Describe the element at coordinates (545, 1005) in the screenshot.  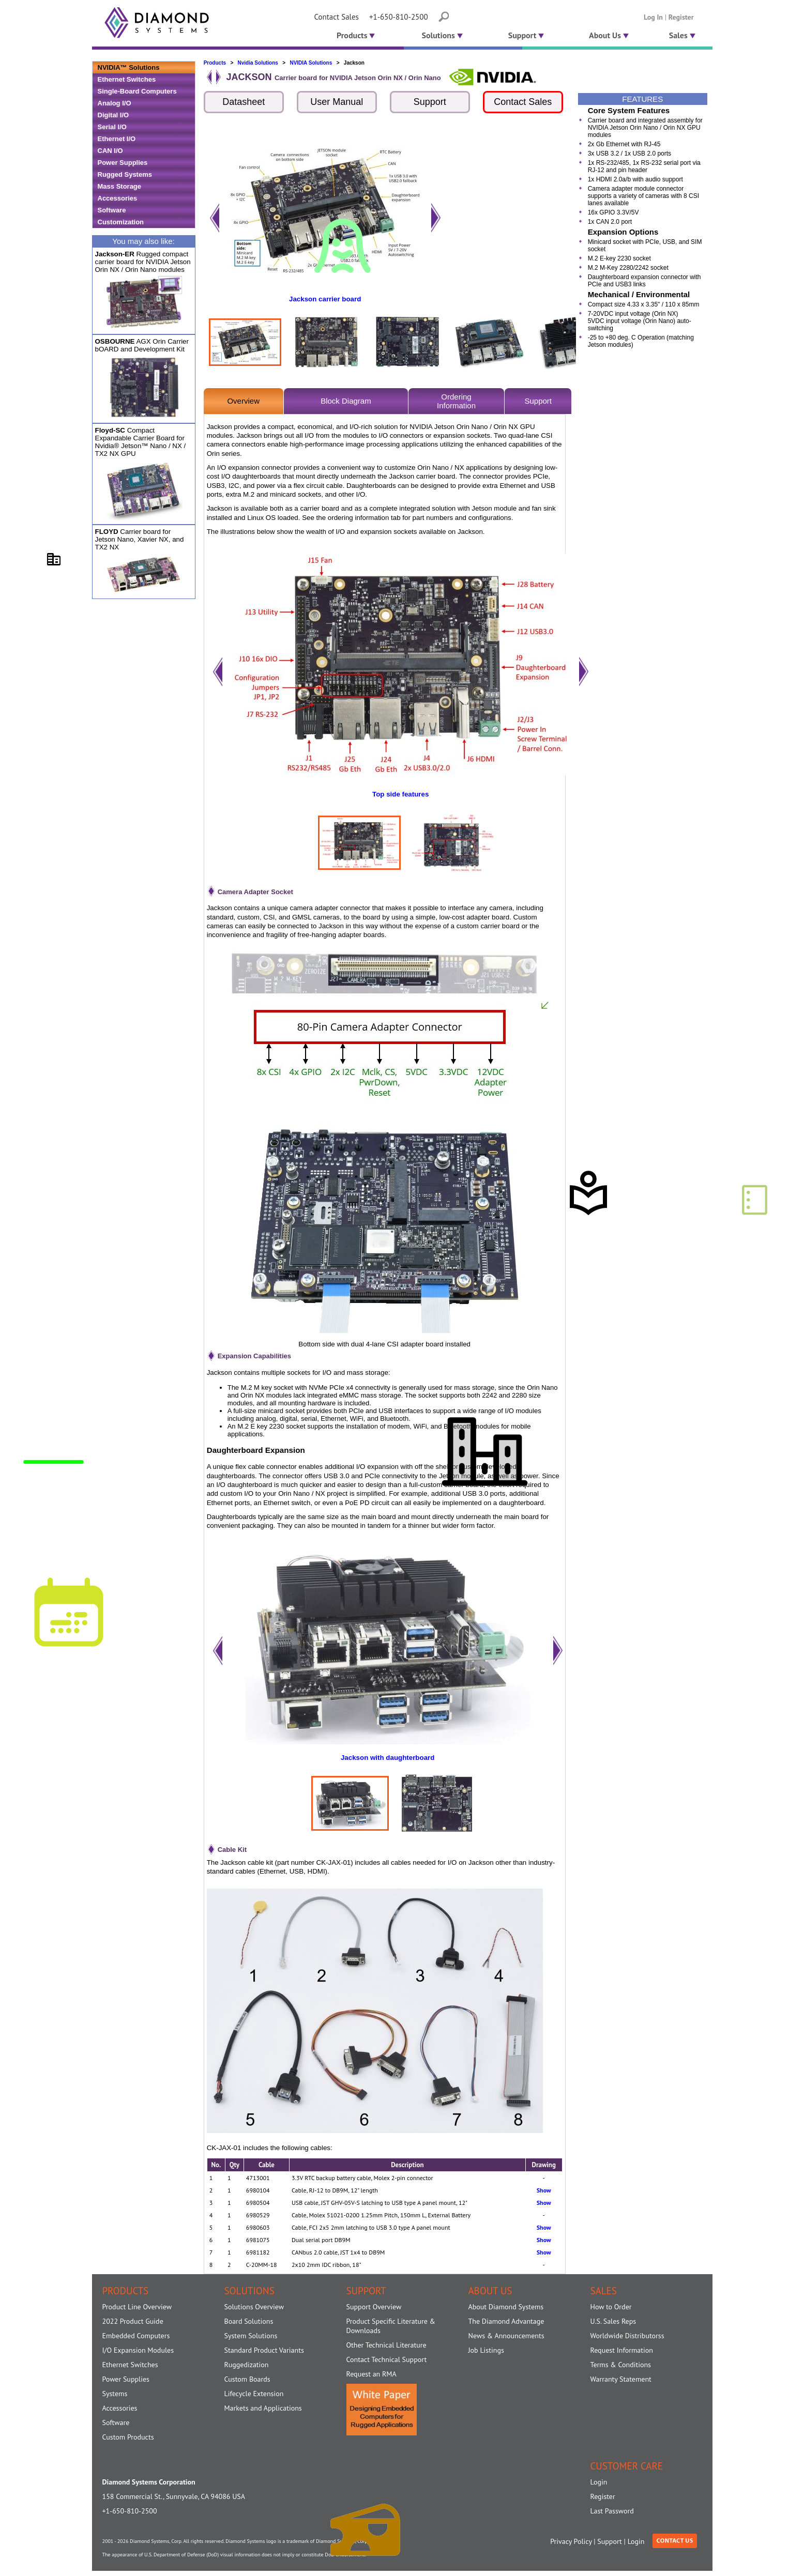
I see `navigate to the bottom-left or previous section` at that location.